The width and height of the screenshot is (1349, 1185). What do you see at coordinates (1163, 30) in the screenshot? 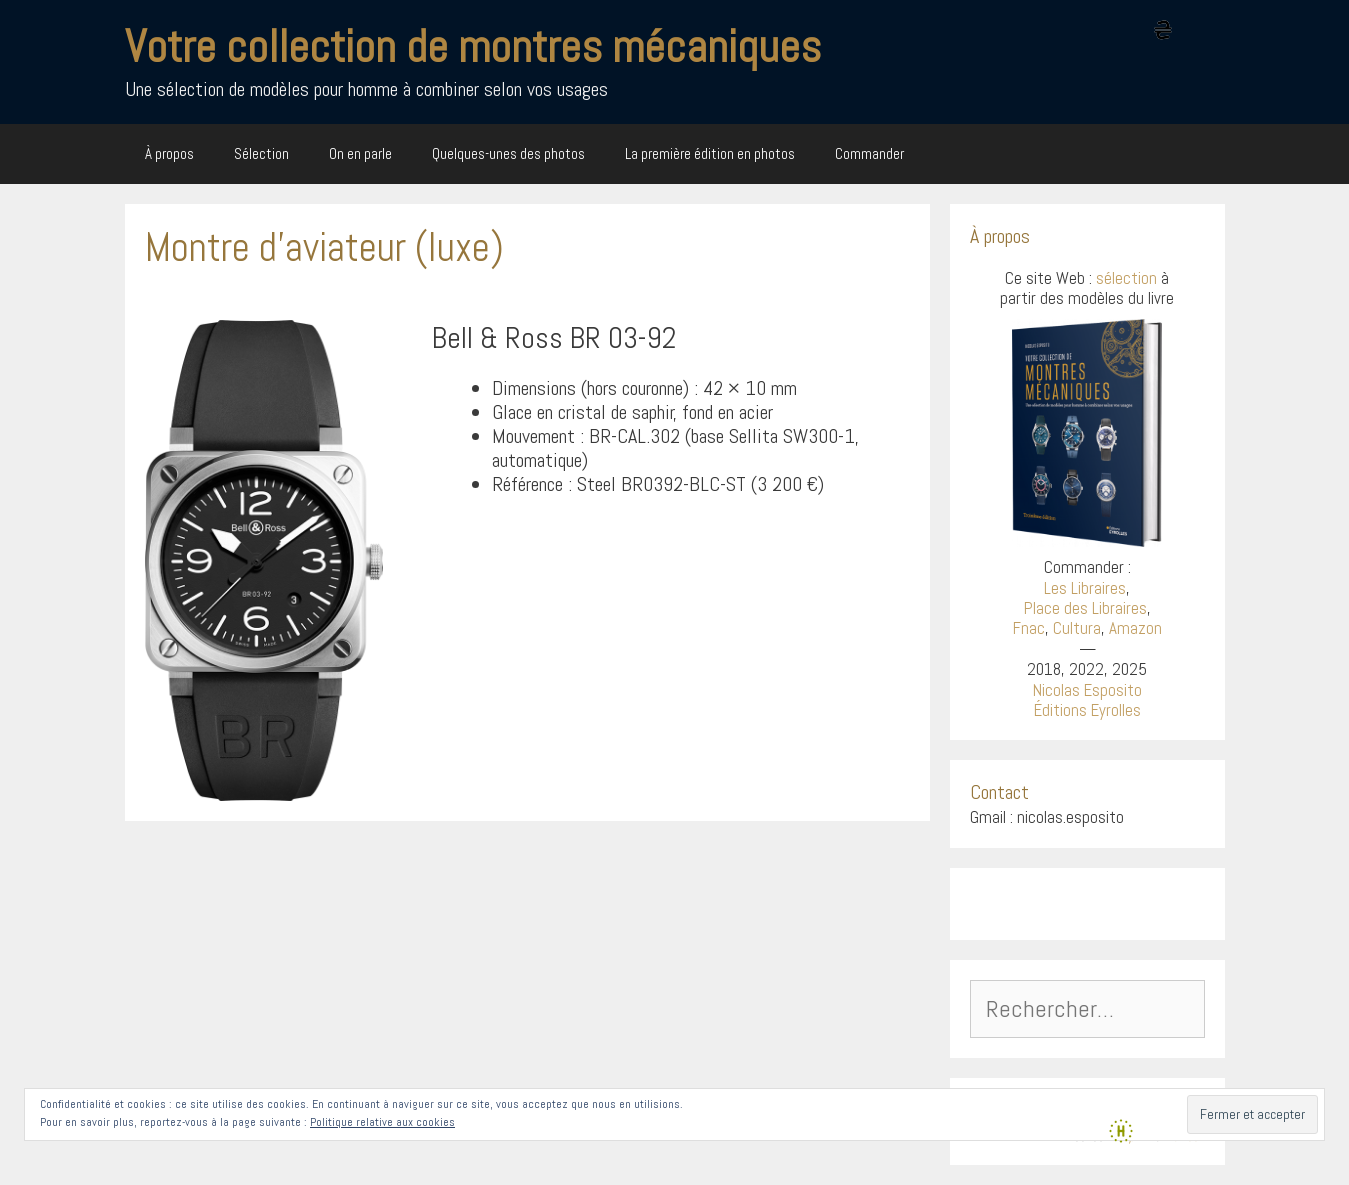
I see `indicates Ukrainian hryvnia currency` at bounding box center [1163, 30].